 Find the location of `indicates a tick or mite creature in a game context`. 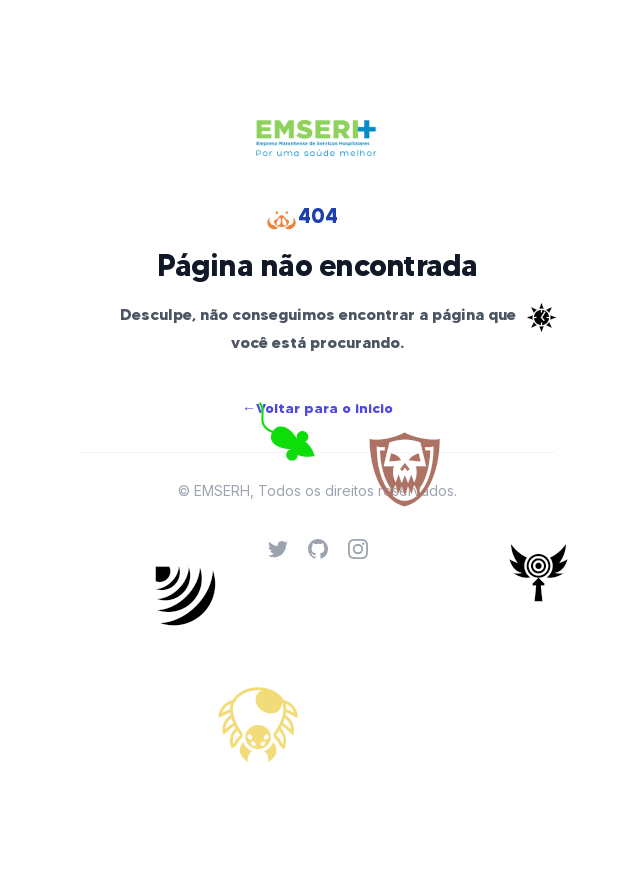

indicates a tick or mite creature in a game context is located at coordinates (257, 725).